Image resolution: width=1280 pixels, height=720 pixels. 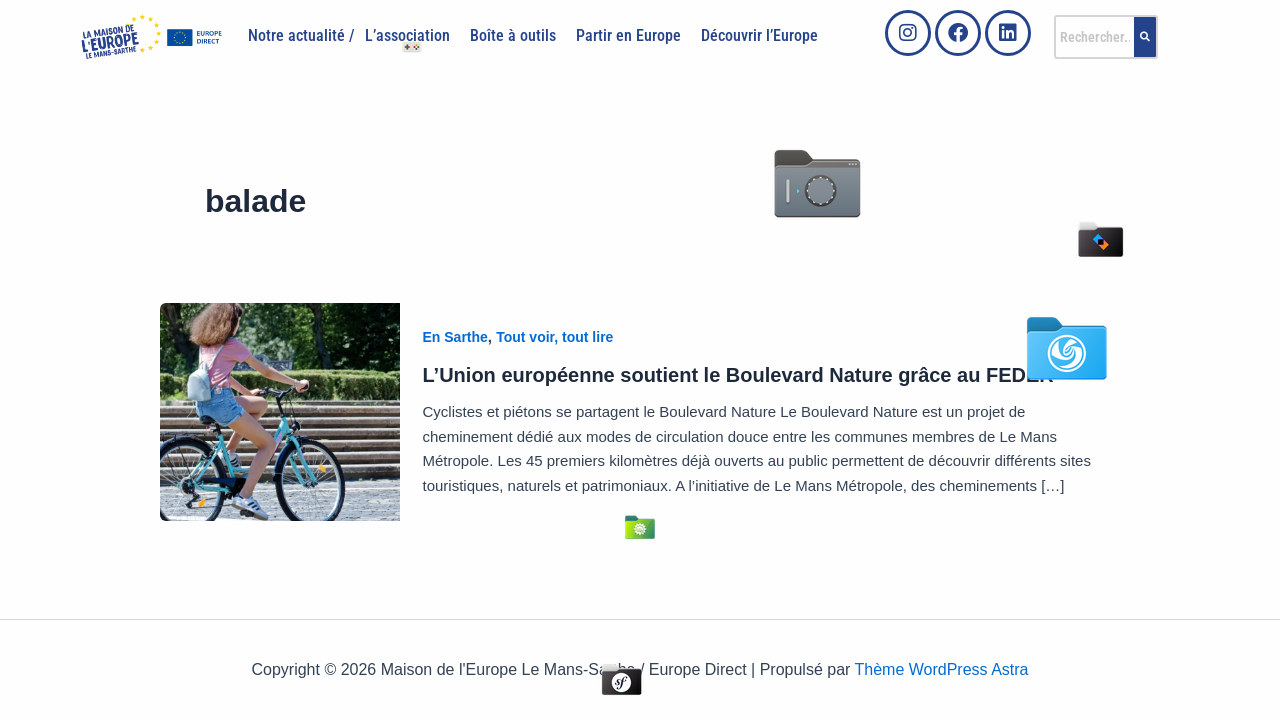 What do you see at coordinates (621, 680) in the screenshot?
I see `open symfony project folder` at bounding box center [621, 680].